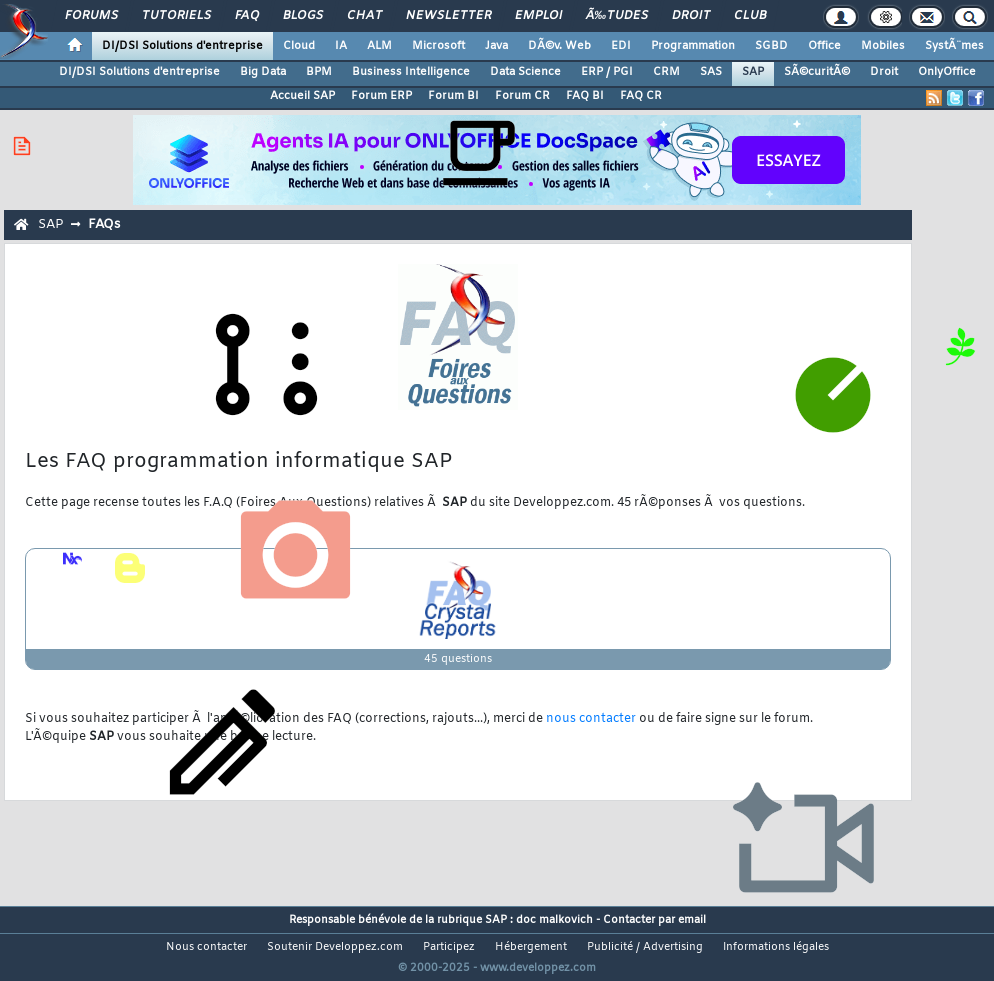 This screenshot has height=981, width=994. I want to click on open the Blogger app, so click(130, 568).